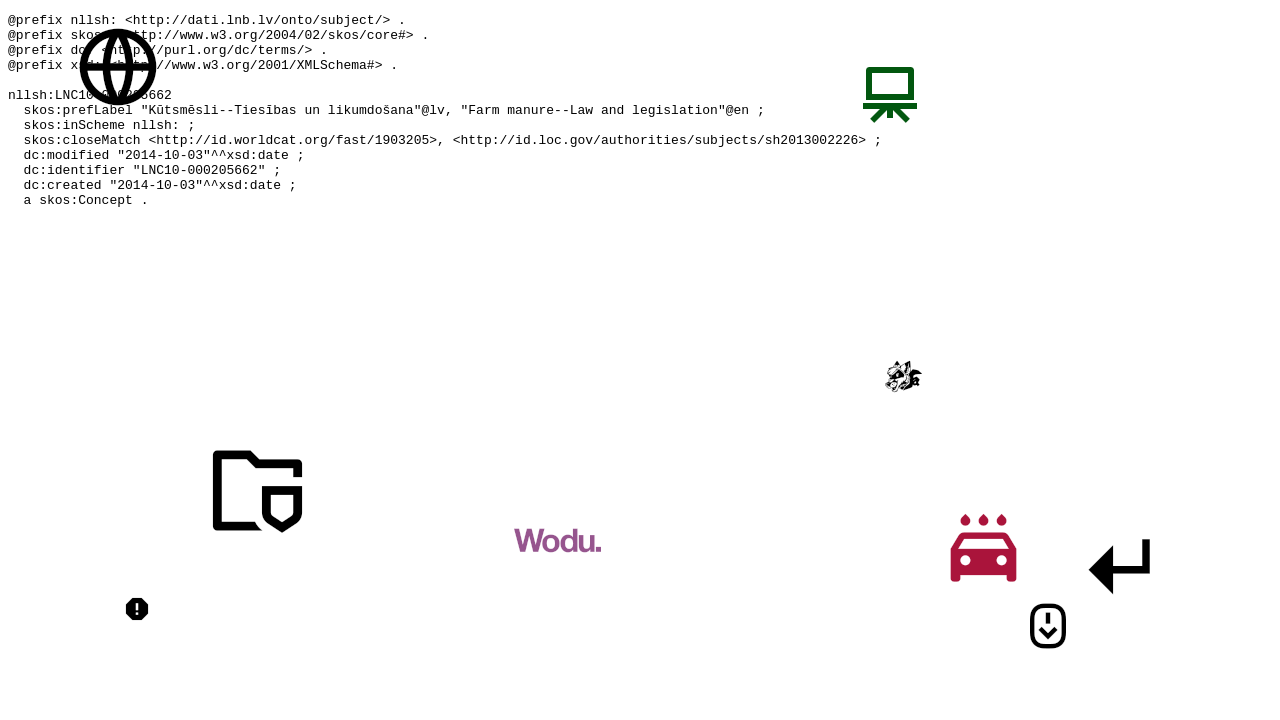 This screenshot has width=1280, height=720. What do you see at coordinates (983, 545) in the screenshot?
I see `find nearby car wash locations` at bounding box center [983, 545].